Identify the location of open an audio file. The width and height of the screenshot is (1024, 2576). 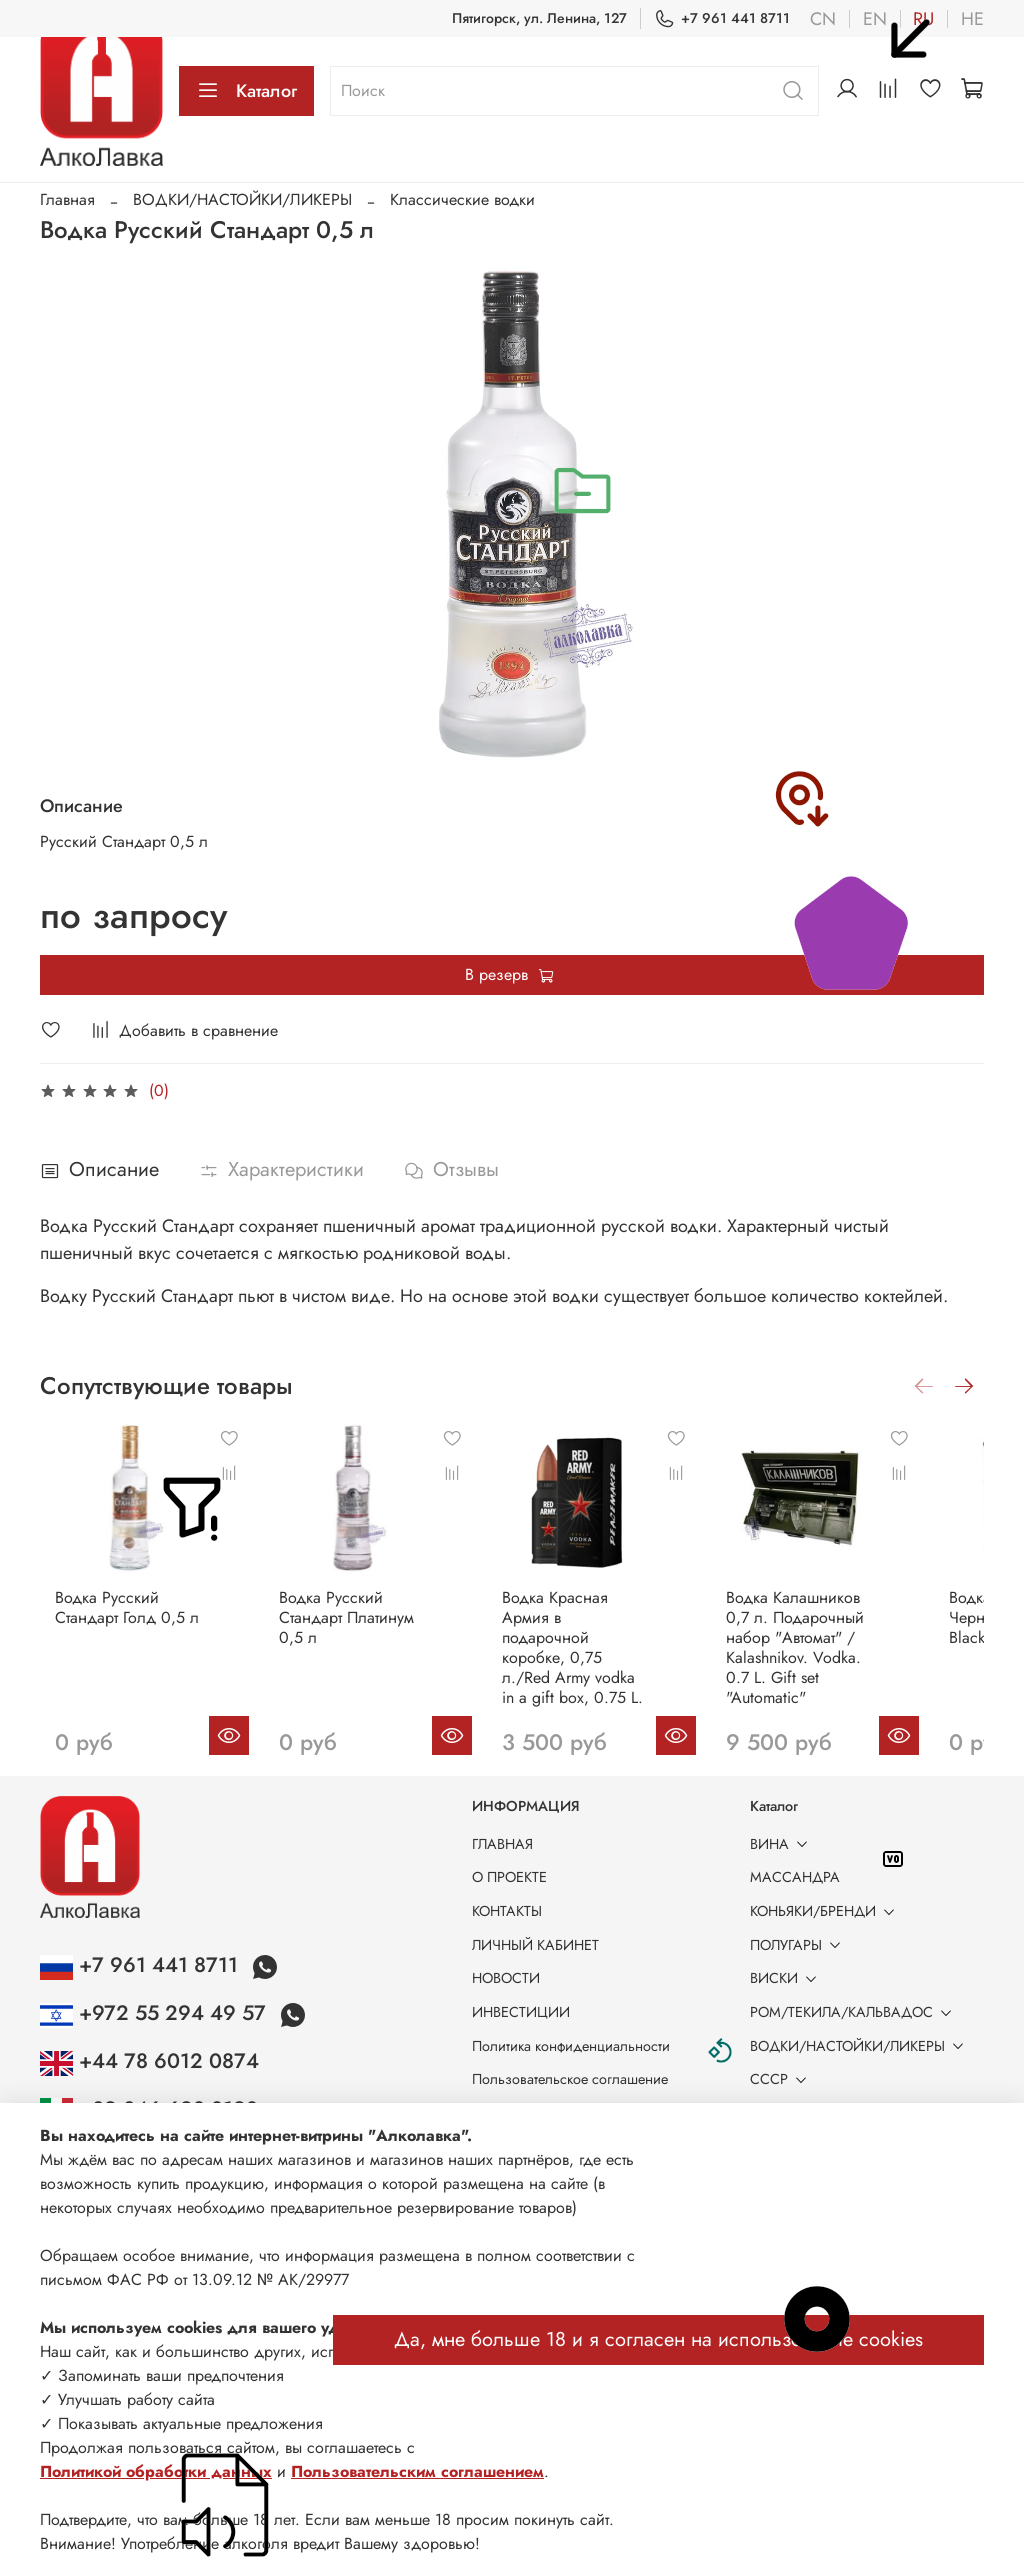
(225, 2505).